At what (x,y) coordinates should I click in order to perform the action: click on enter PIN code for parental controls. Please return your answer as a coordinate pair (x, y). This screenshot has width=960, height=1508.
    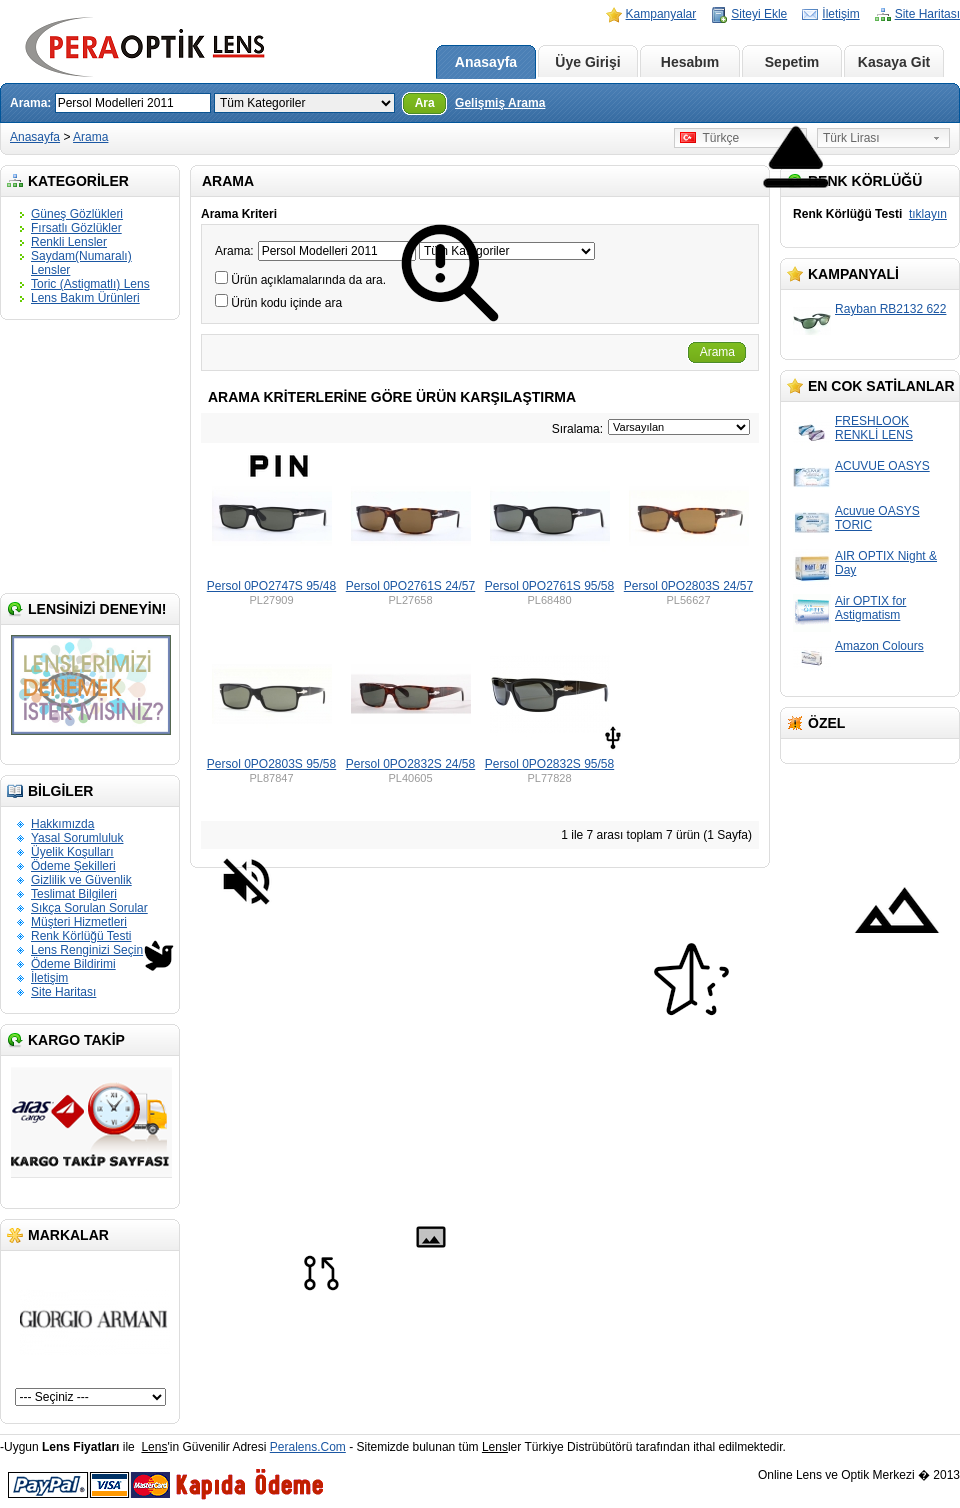
    Looking at the image, I should click on (279, 466).